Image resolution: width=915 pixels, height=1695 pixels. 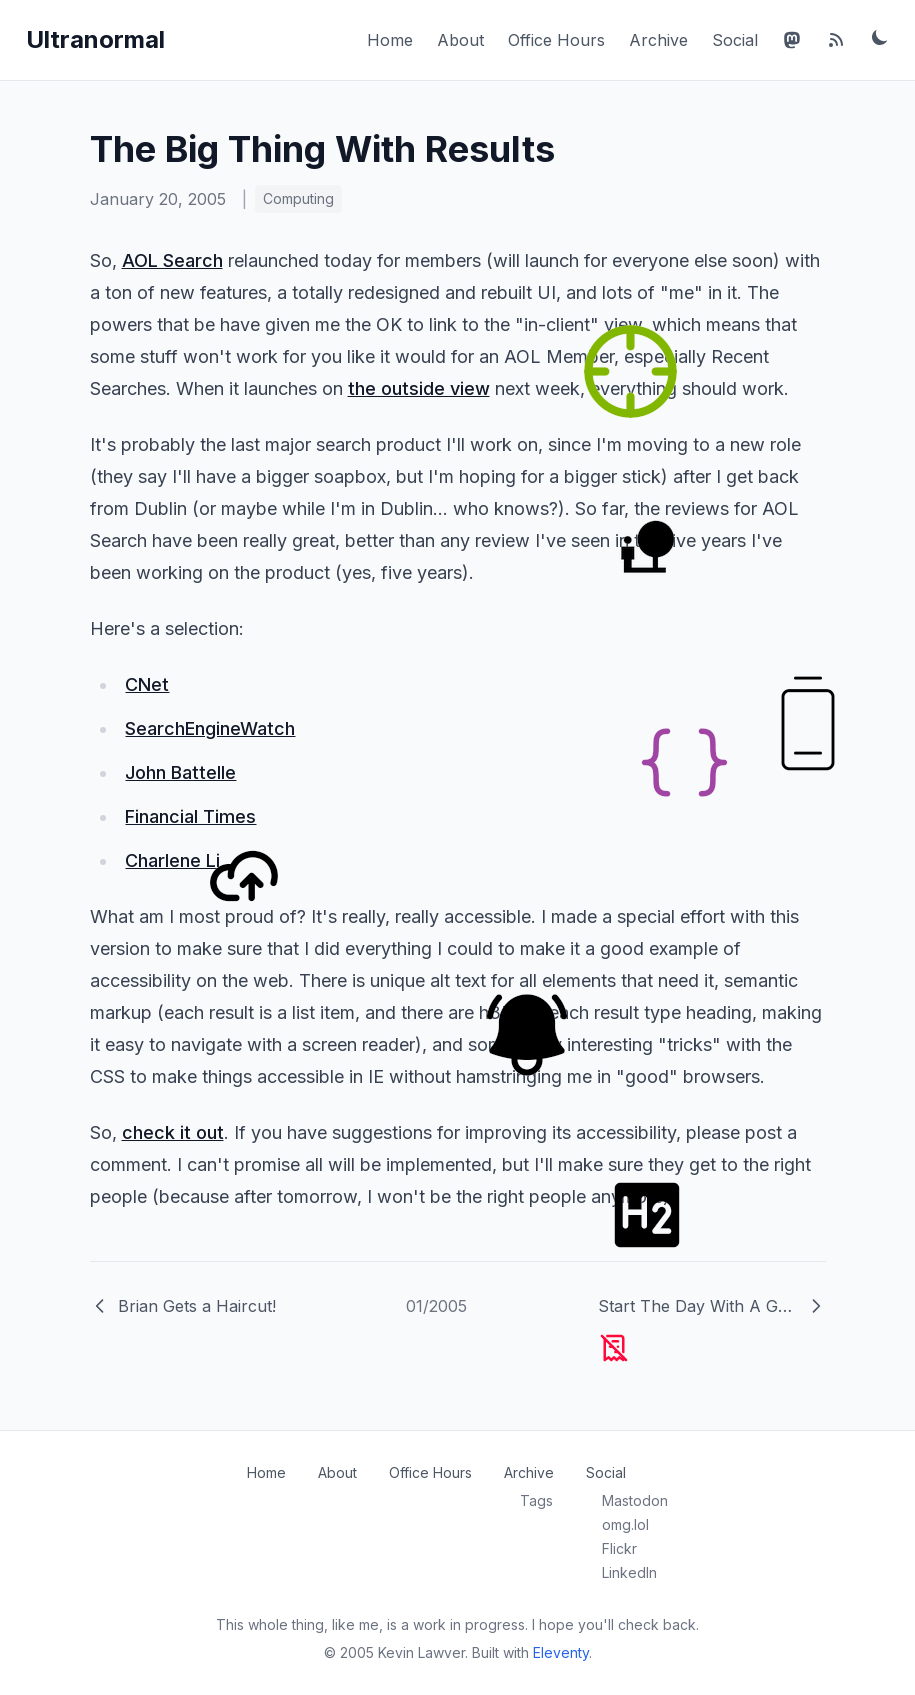 I want to click on indicates low battery status, so click(x=808, y=725).